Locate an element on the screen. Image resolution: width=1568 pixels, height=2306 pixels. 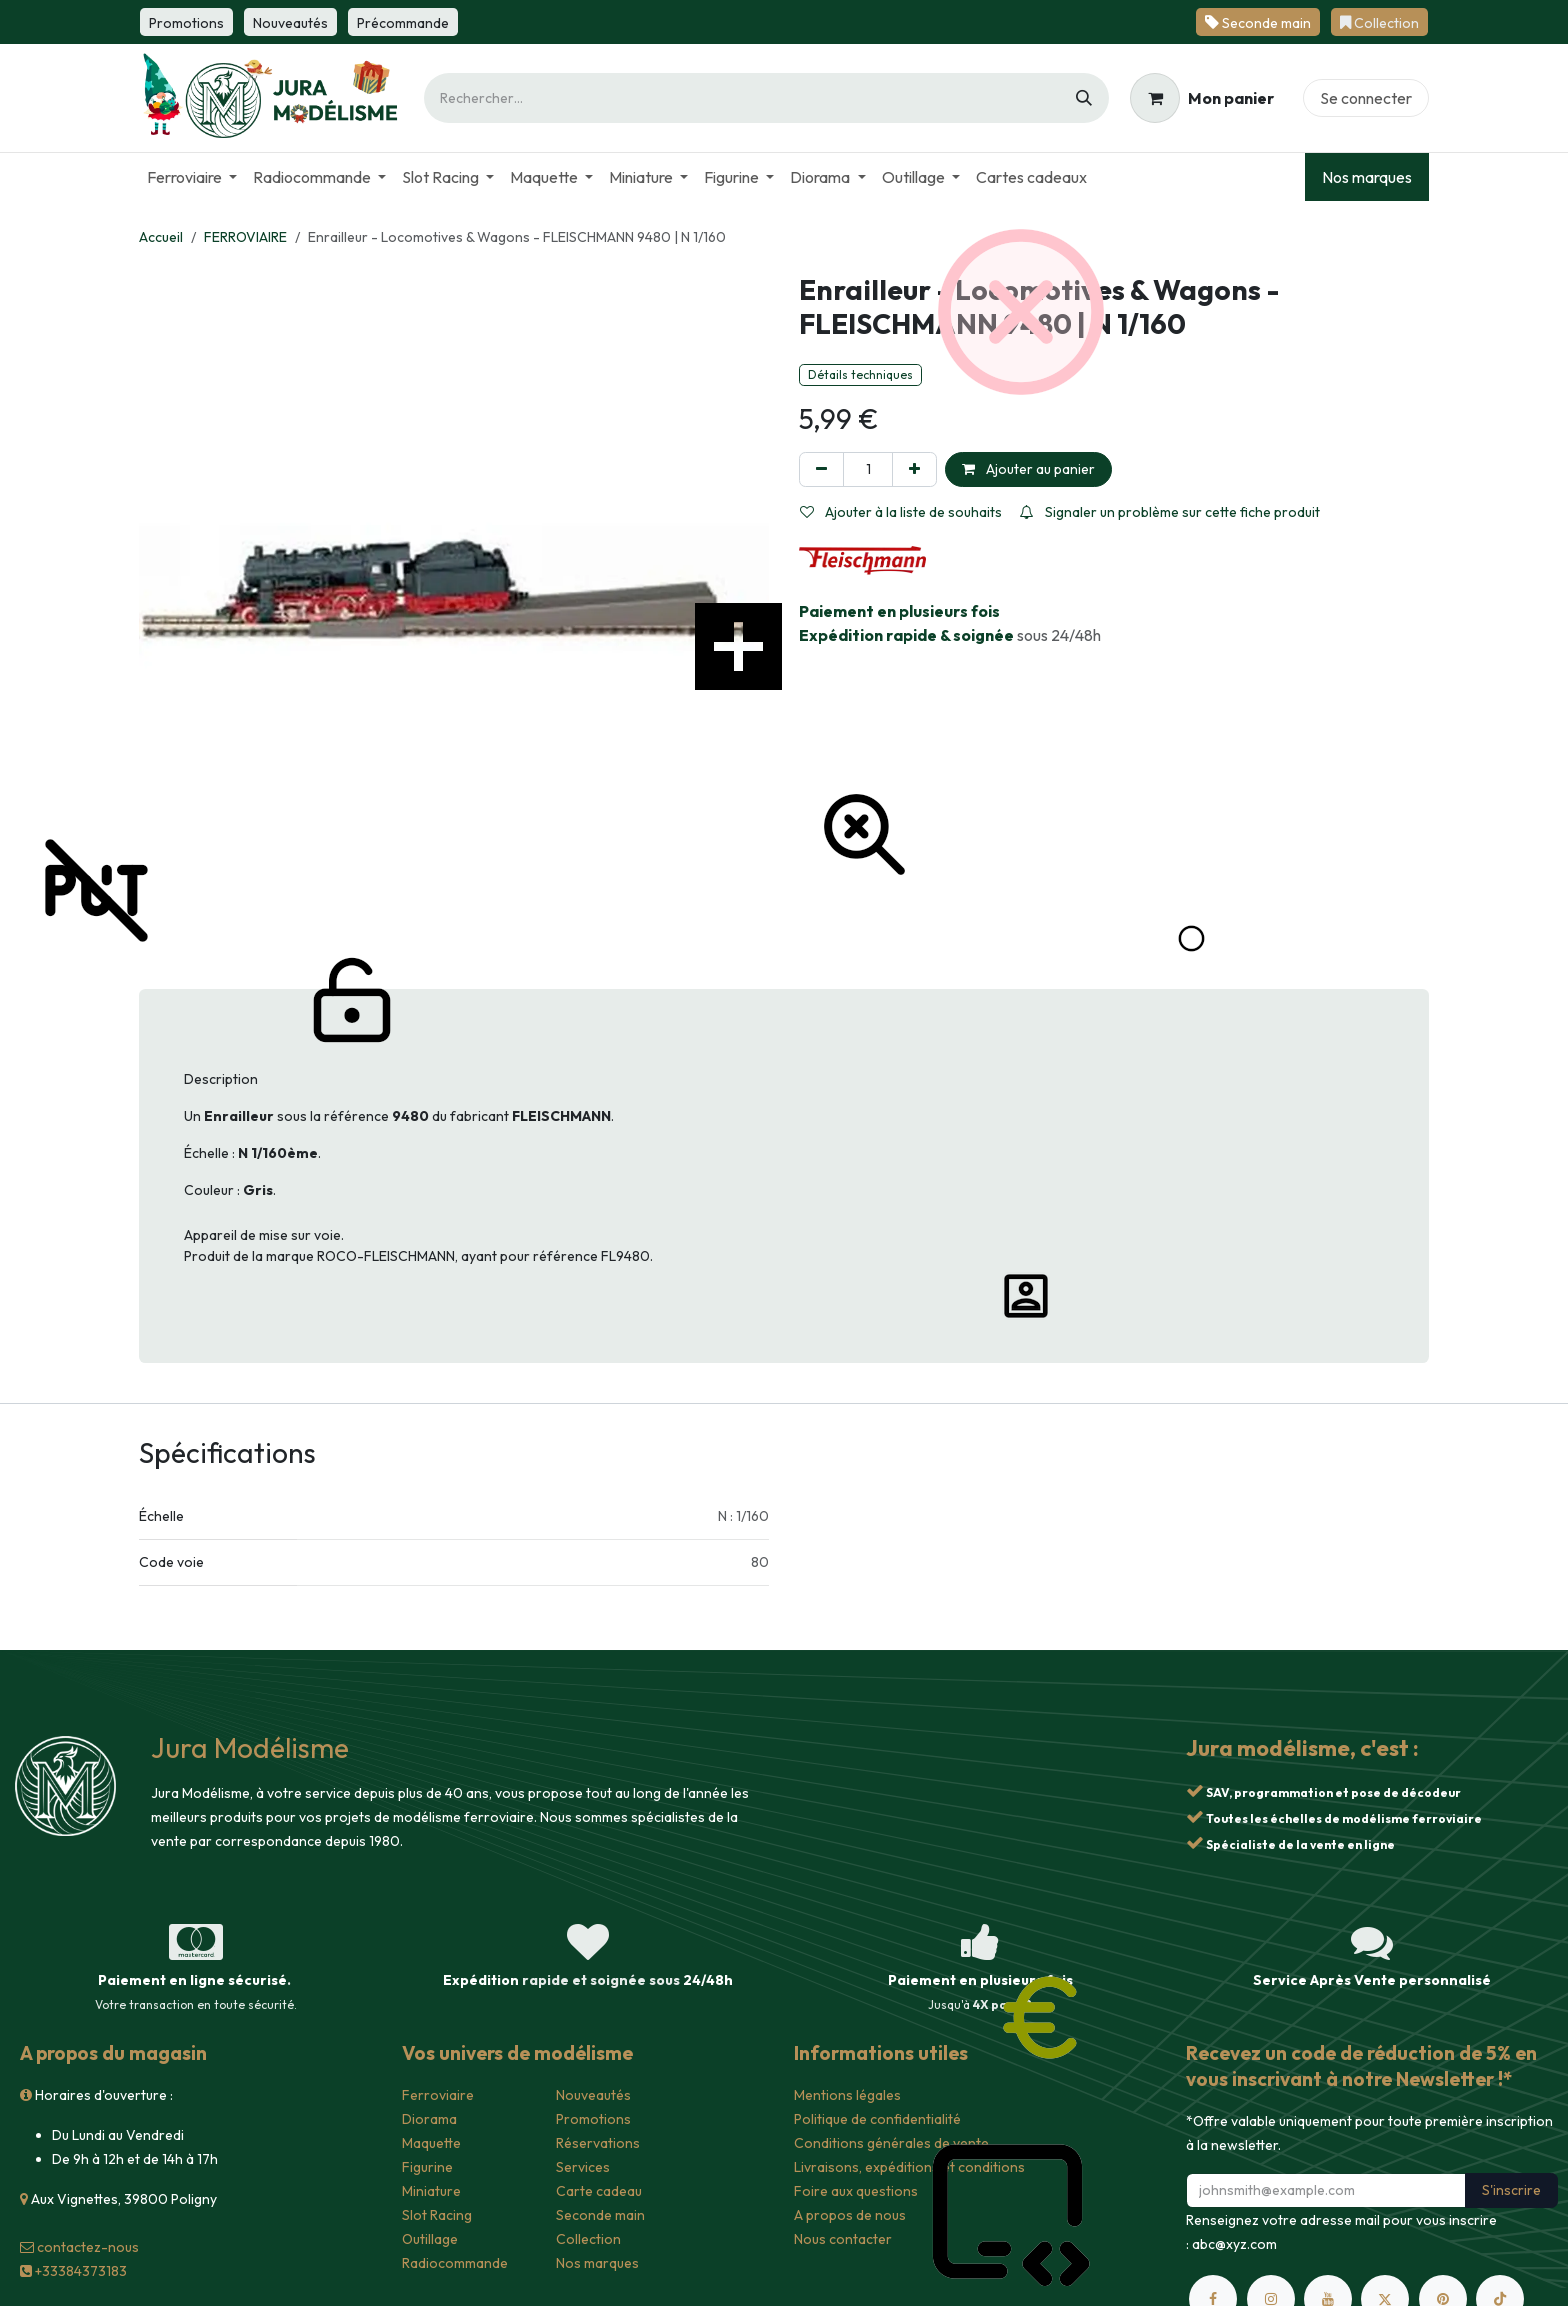
indicates HTTP PUT request is disabled is located at coordinates (96, 890).